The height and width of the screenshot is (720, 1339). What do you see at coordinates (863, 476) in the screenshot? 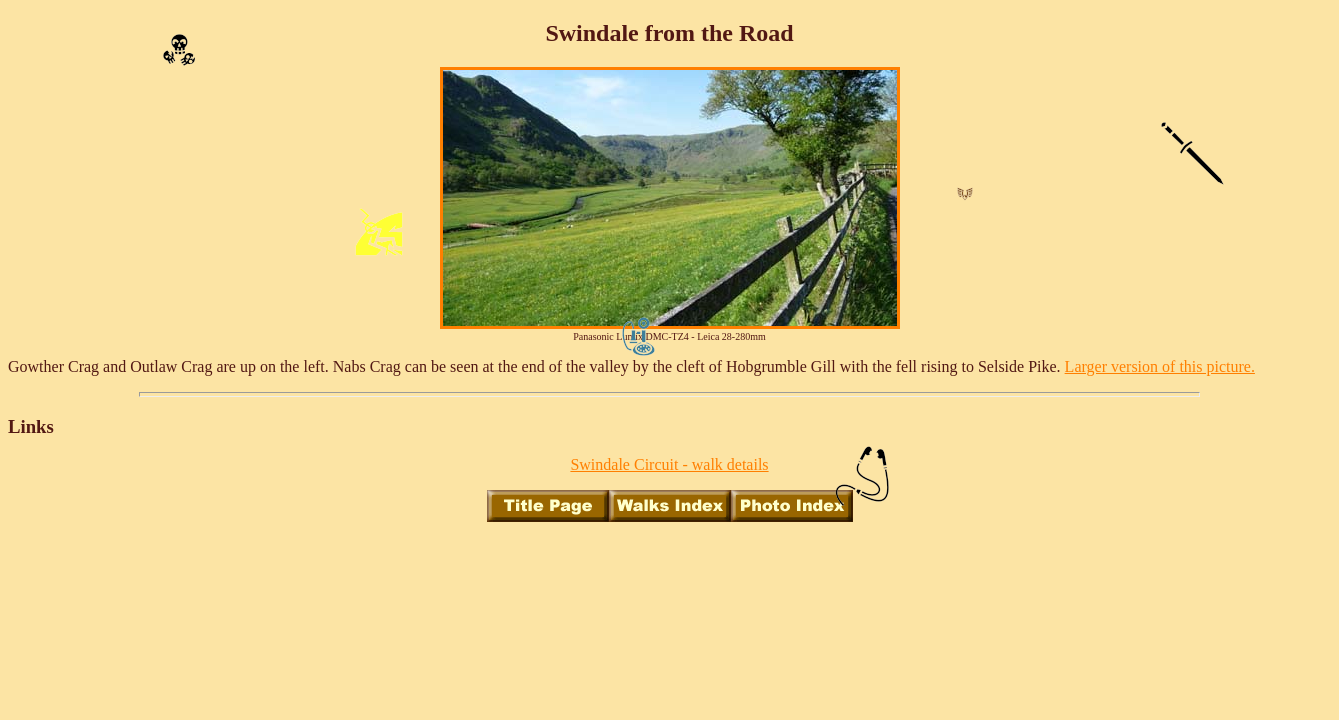
I see `connect to wireless earbuds` at bounding box center [863, 476].